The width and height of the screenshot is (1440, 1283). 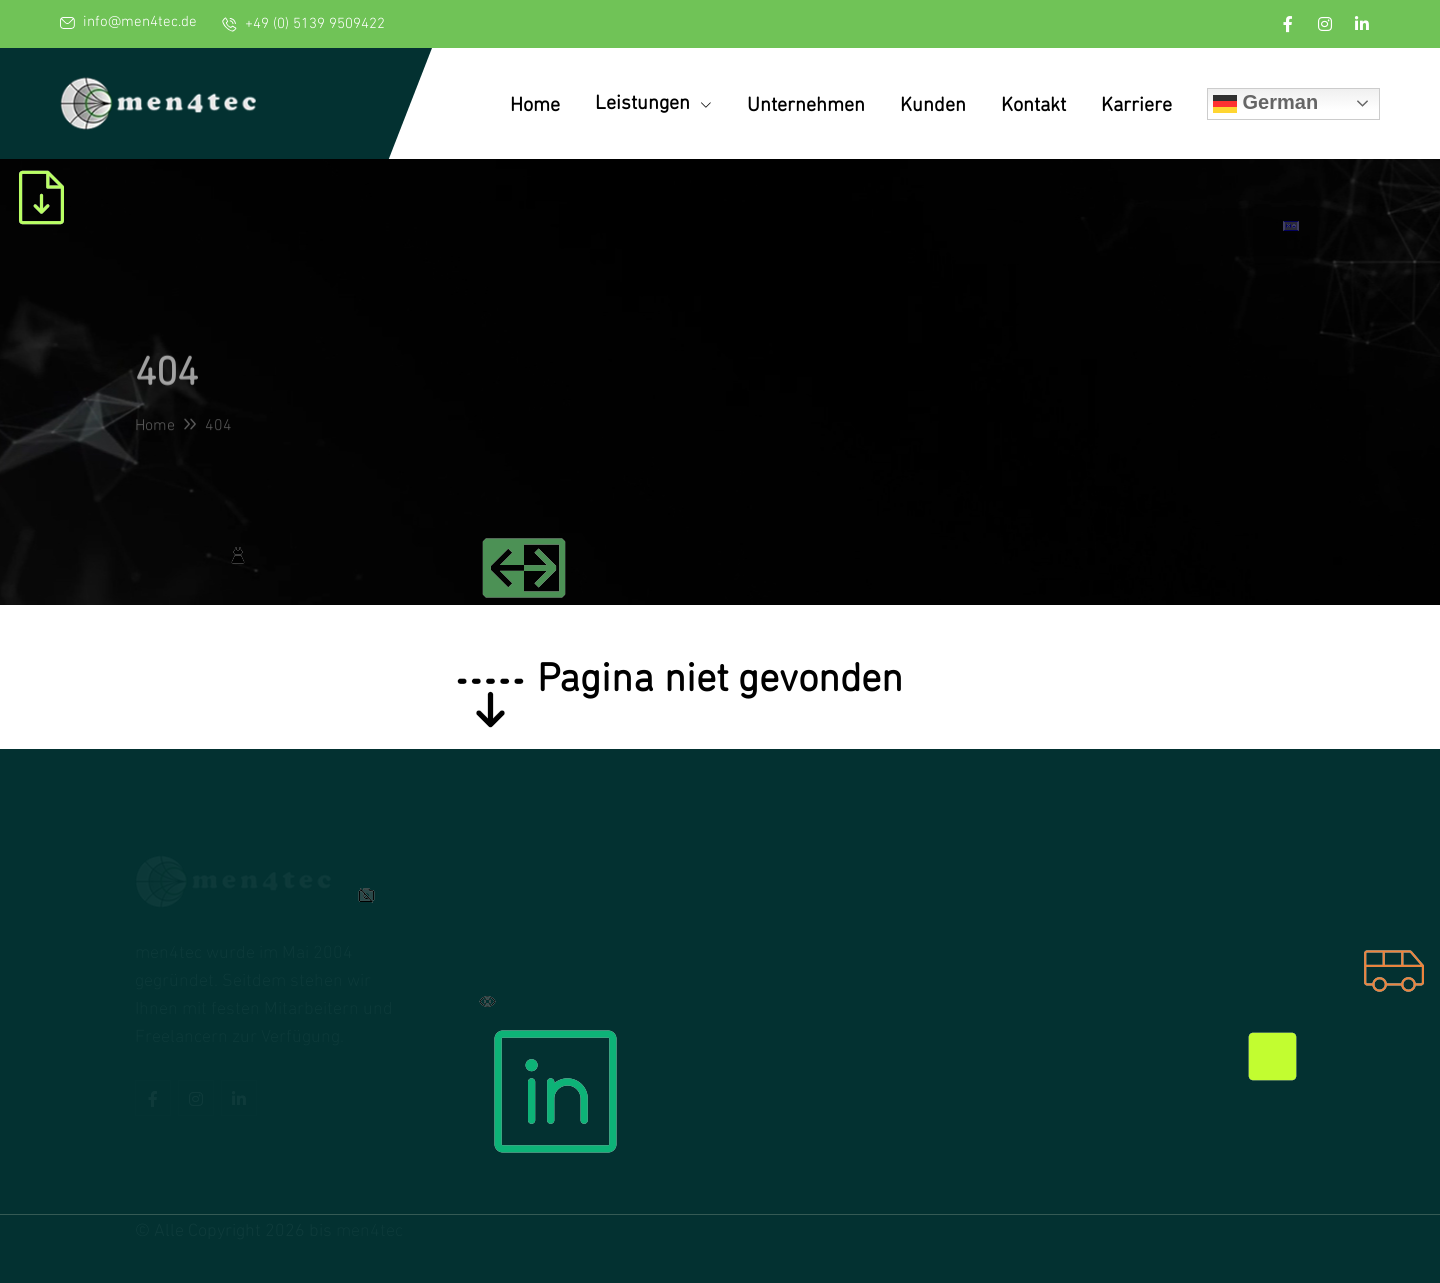 I want to click on open LinkedIn profile or app, so click(x=555, y=1091).